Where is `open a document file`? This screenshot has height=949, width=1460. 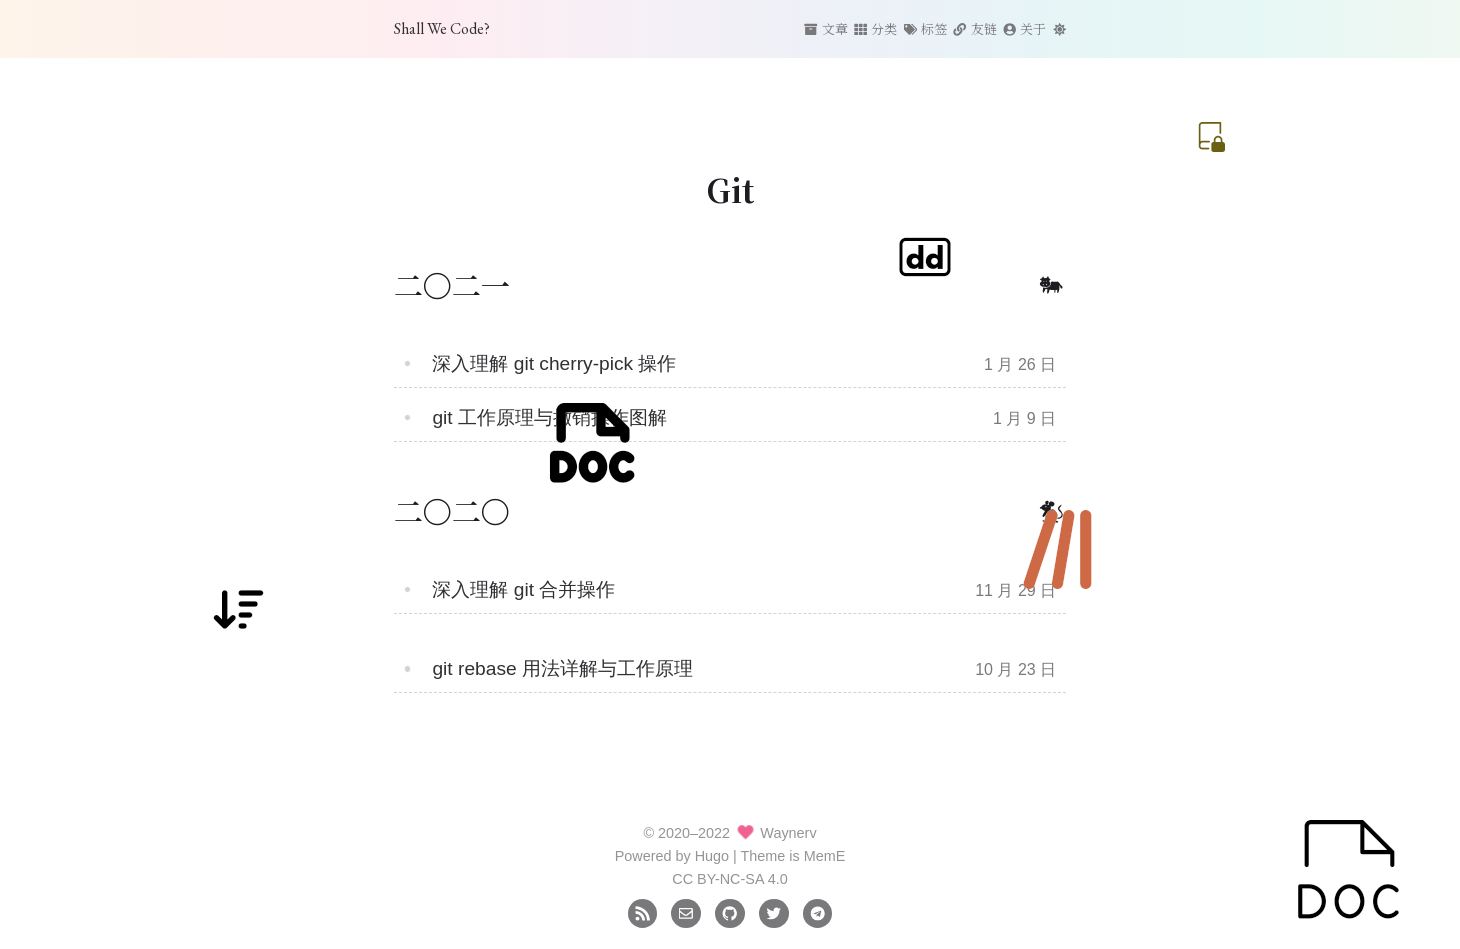
open a document file is located at coordinates (1349, 873).